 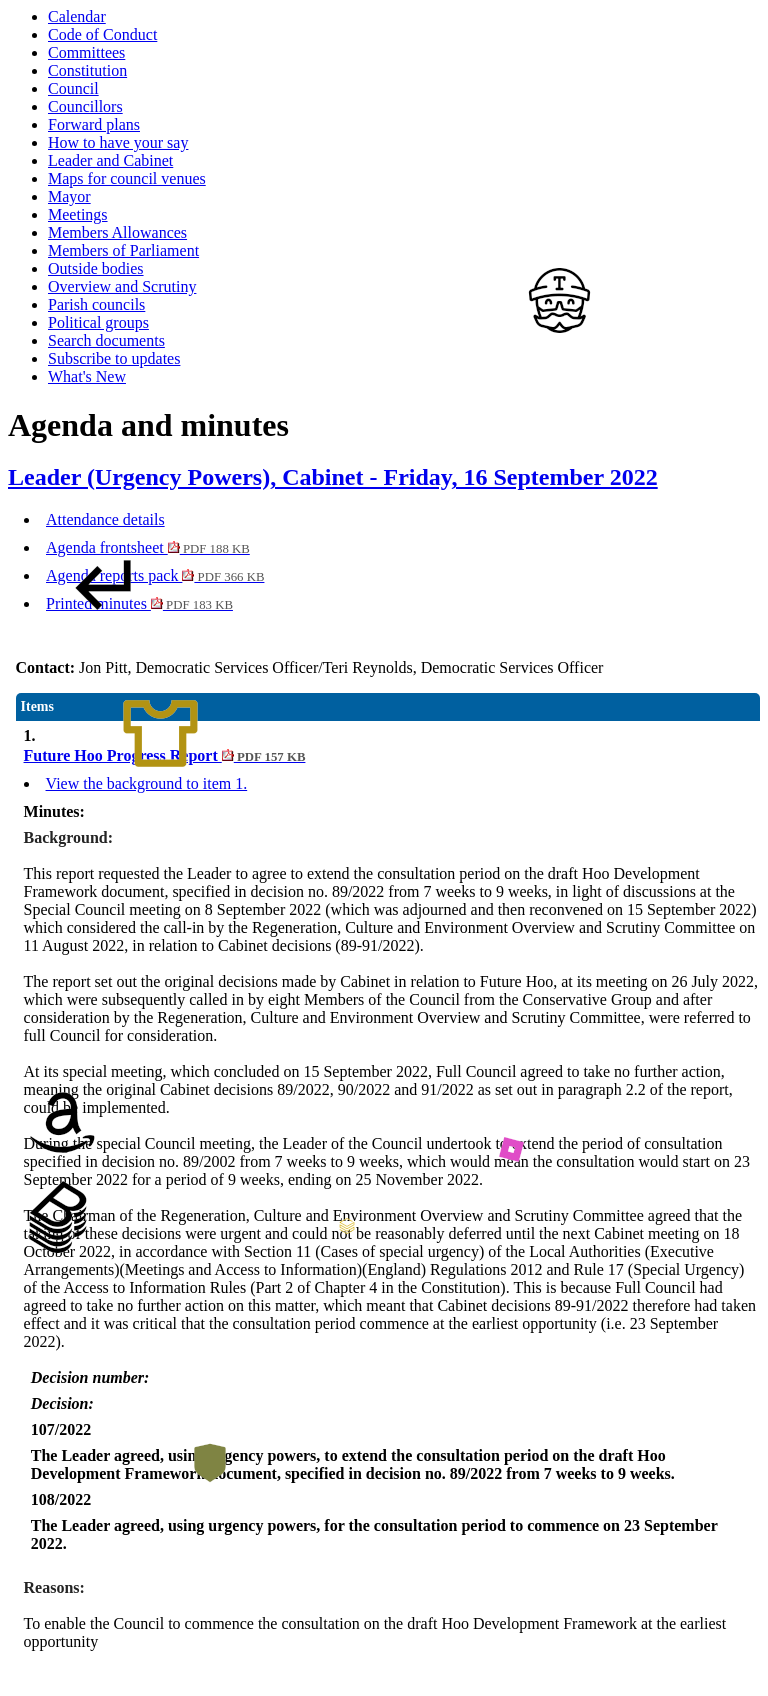 What do you see at coordinates (347, 1226) in the screenshot?
I see `open Databricks platform` at bounding box center [347, 1226].